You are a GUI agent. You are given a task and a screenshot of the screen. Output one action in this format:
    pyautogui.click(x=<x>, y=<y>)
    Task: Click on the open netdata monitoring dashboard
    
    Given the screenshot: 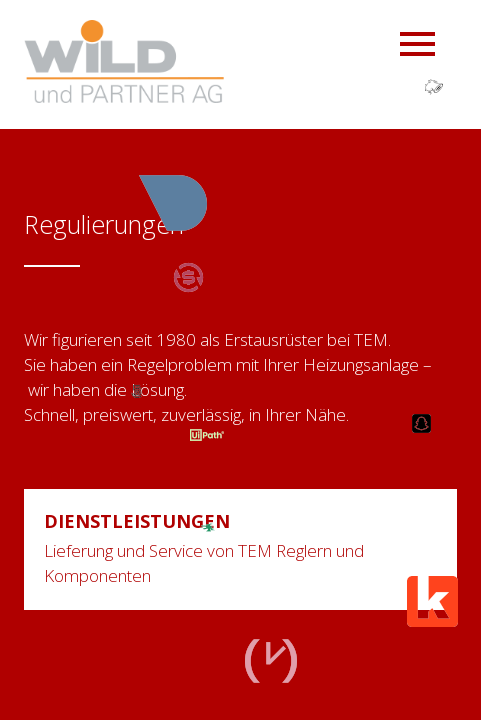 What is the action you would take?
    pyautogui.click(x=173, y=203)
    